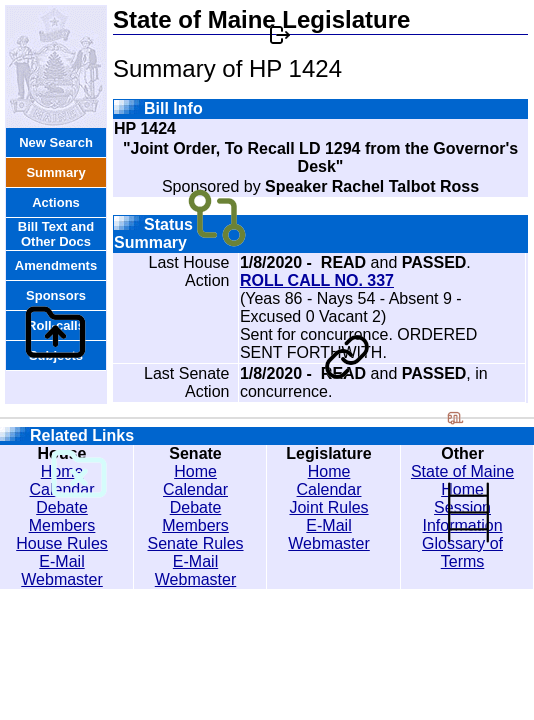  What do you see at coordinates (468, 512) in the screenshot?
I see `access step-by-step instructions or tutorial` at bounding box center [468, 512].